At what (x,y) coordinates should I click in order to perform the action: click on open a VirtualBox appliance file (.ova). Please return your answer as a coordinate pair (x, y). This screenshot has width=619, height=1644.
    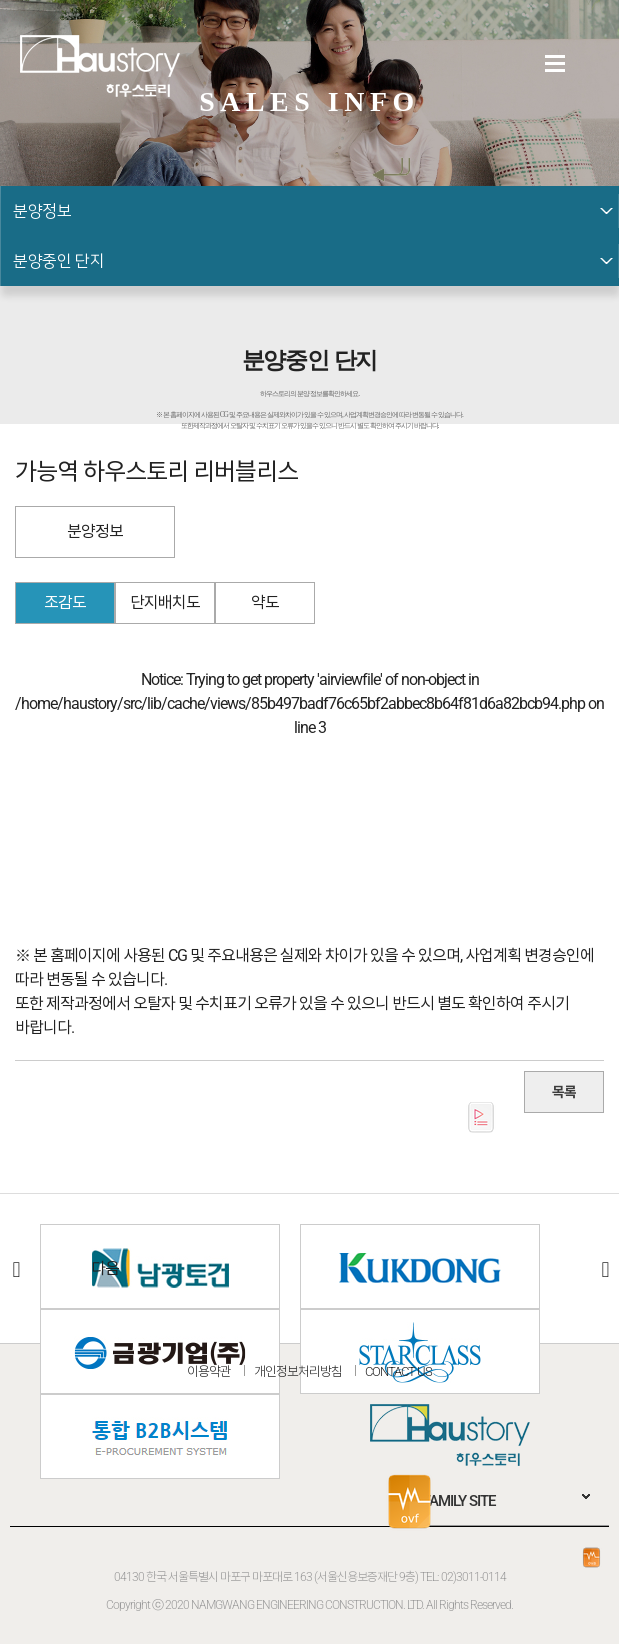
    Looking at the image, I should click on (591, 1557).